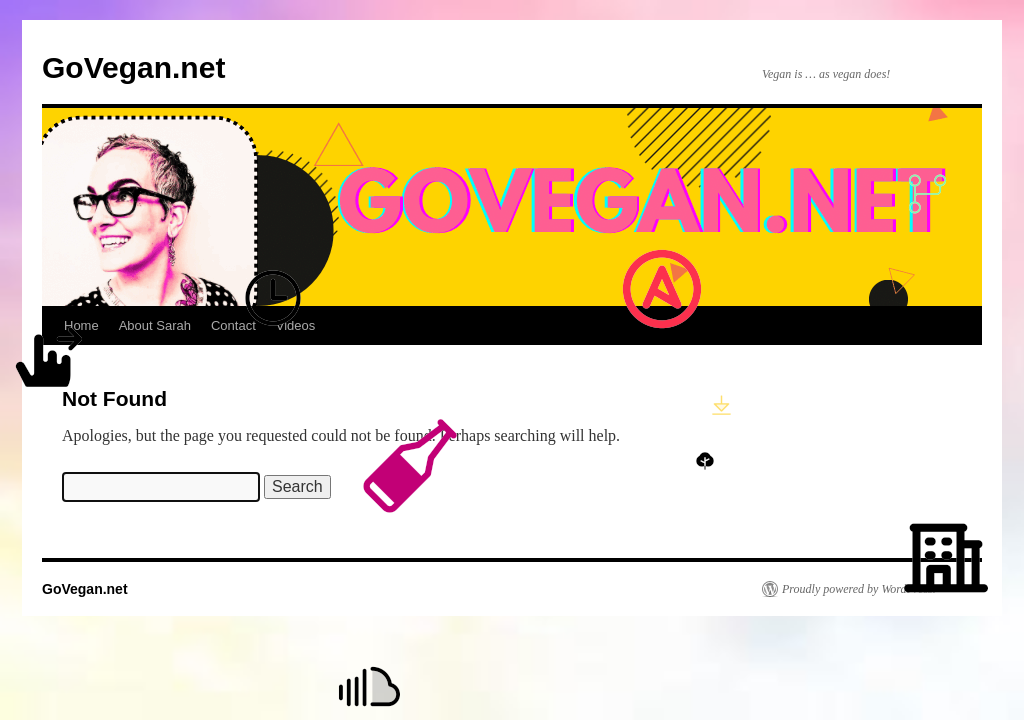 The image size is (1024, 720). Describe the element at coordinates (368, 688) in the screenshot. I see `open soundcloud app` at that location.